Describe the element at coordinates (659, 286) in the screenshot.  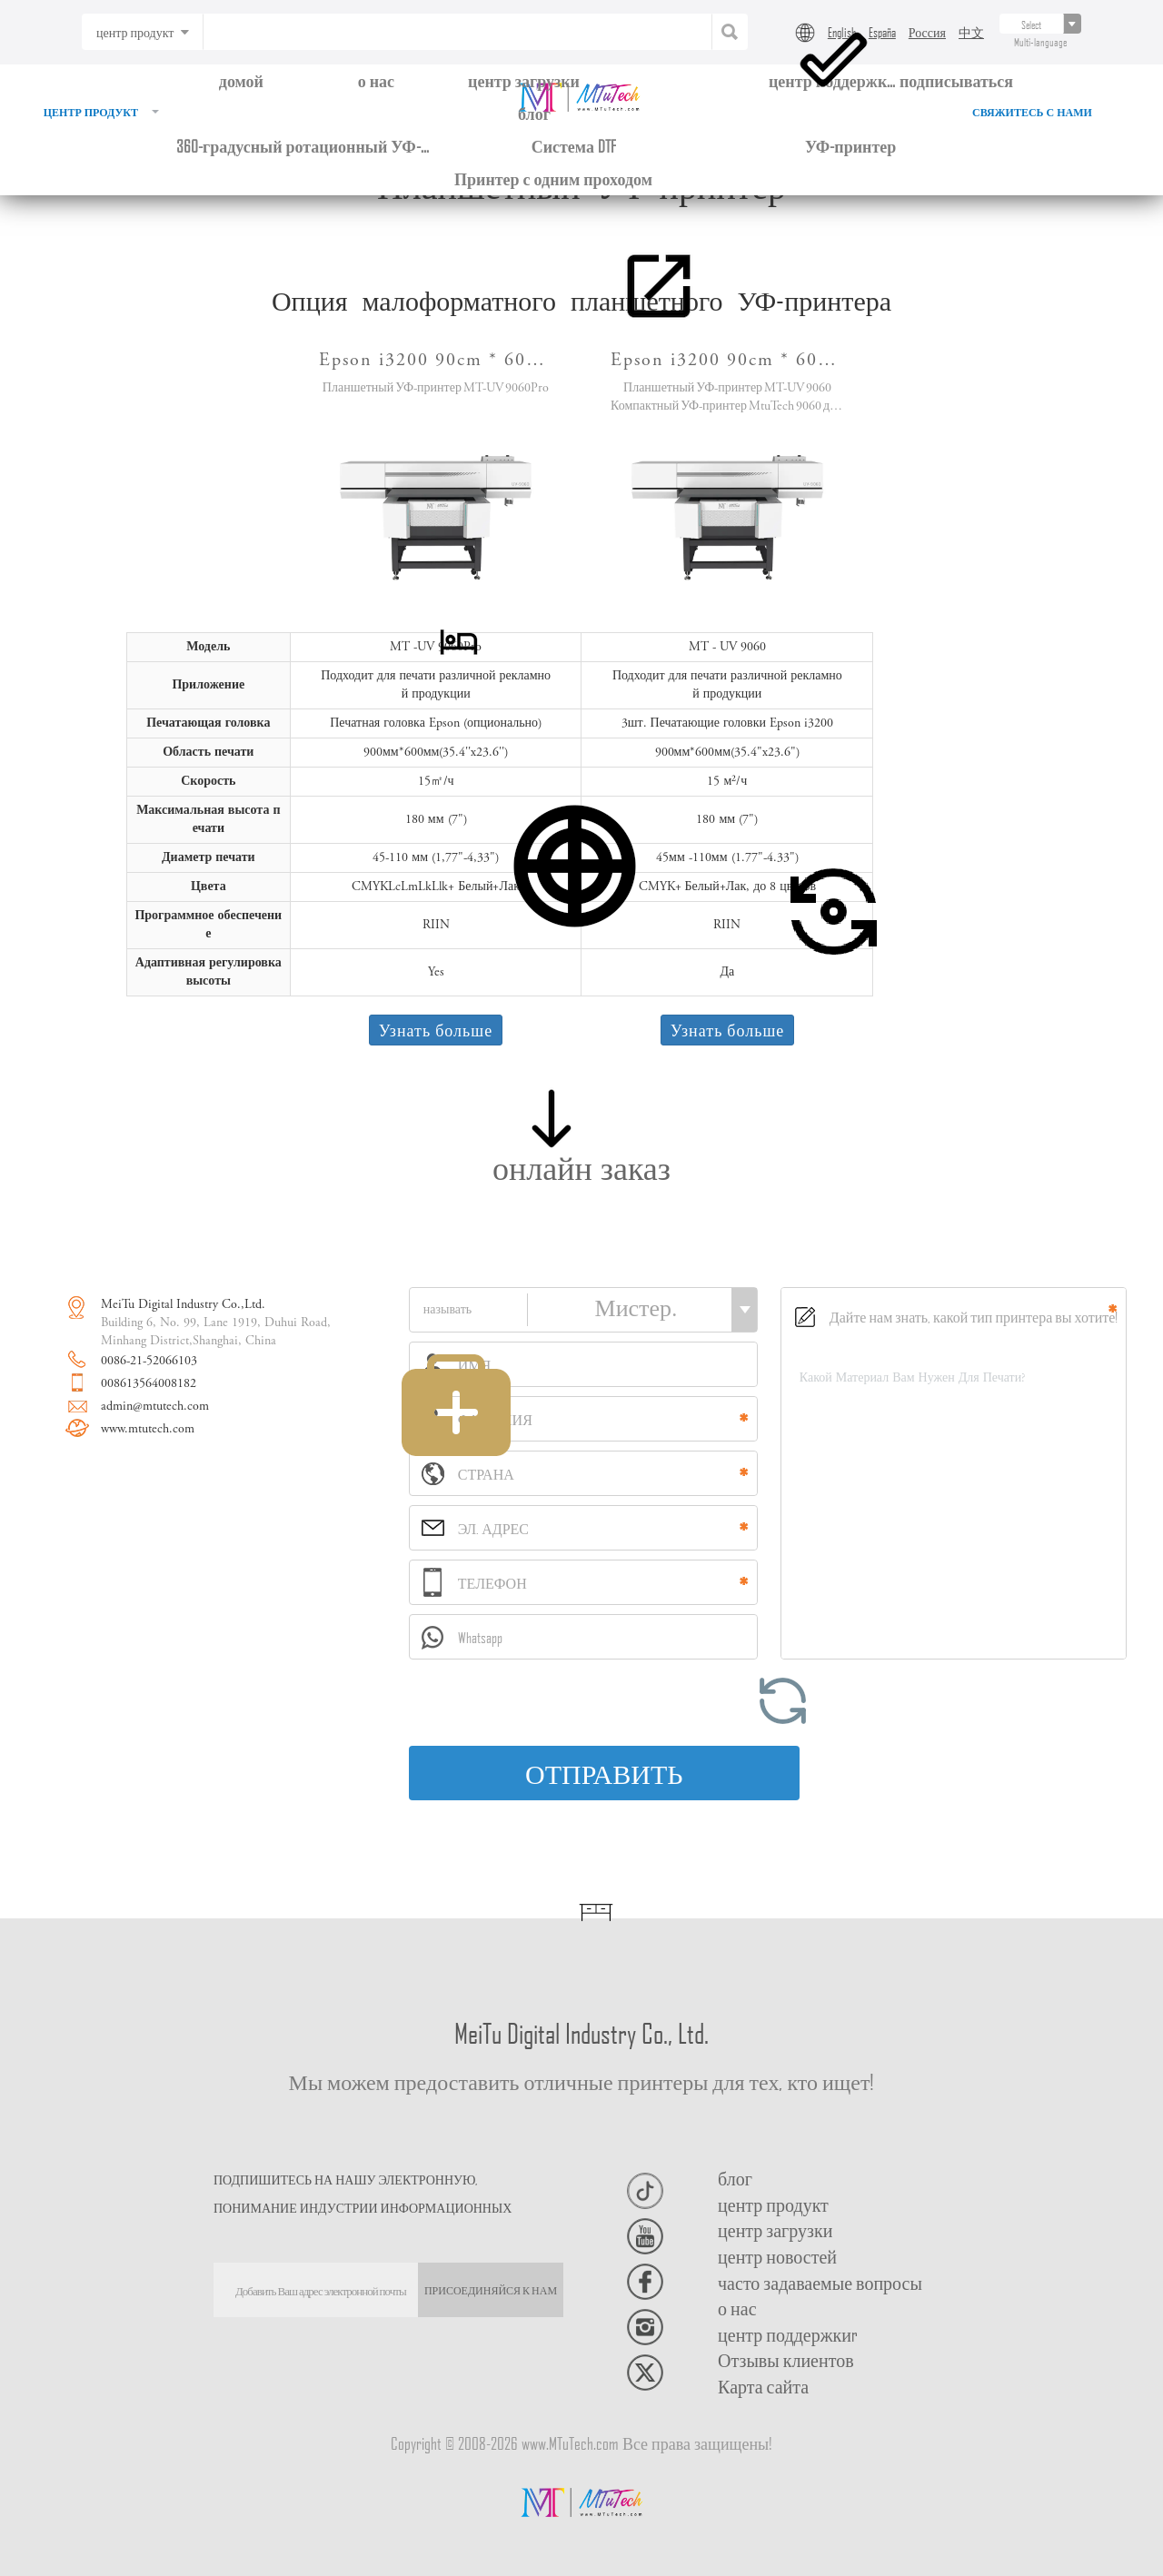
I see `open link in a new tab or window` at that location.